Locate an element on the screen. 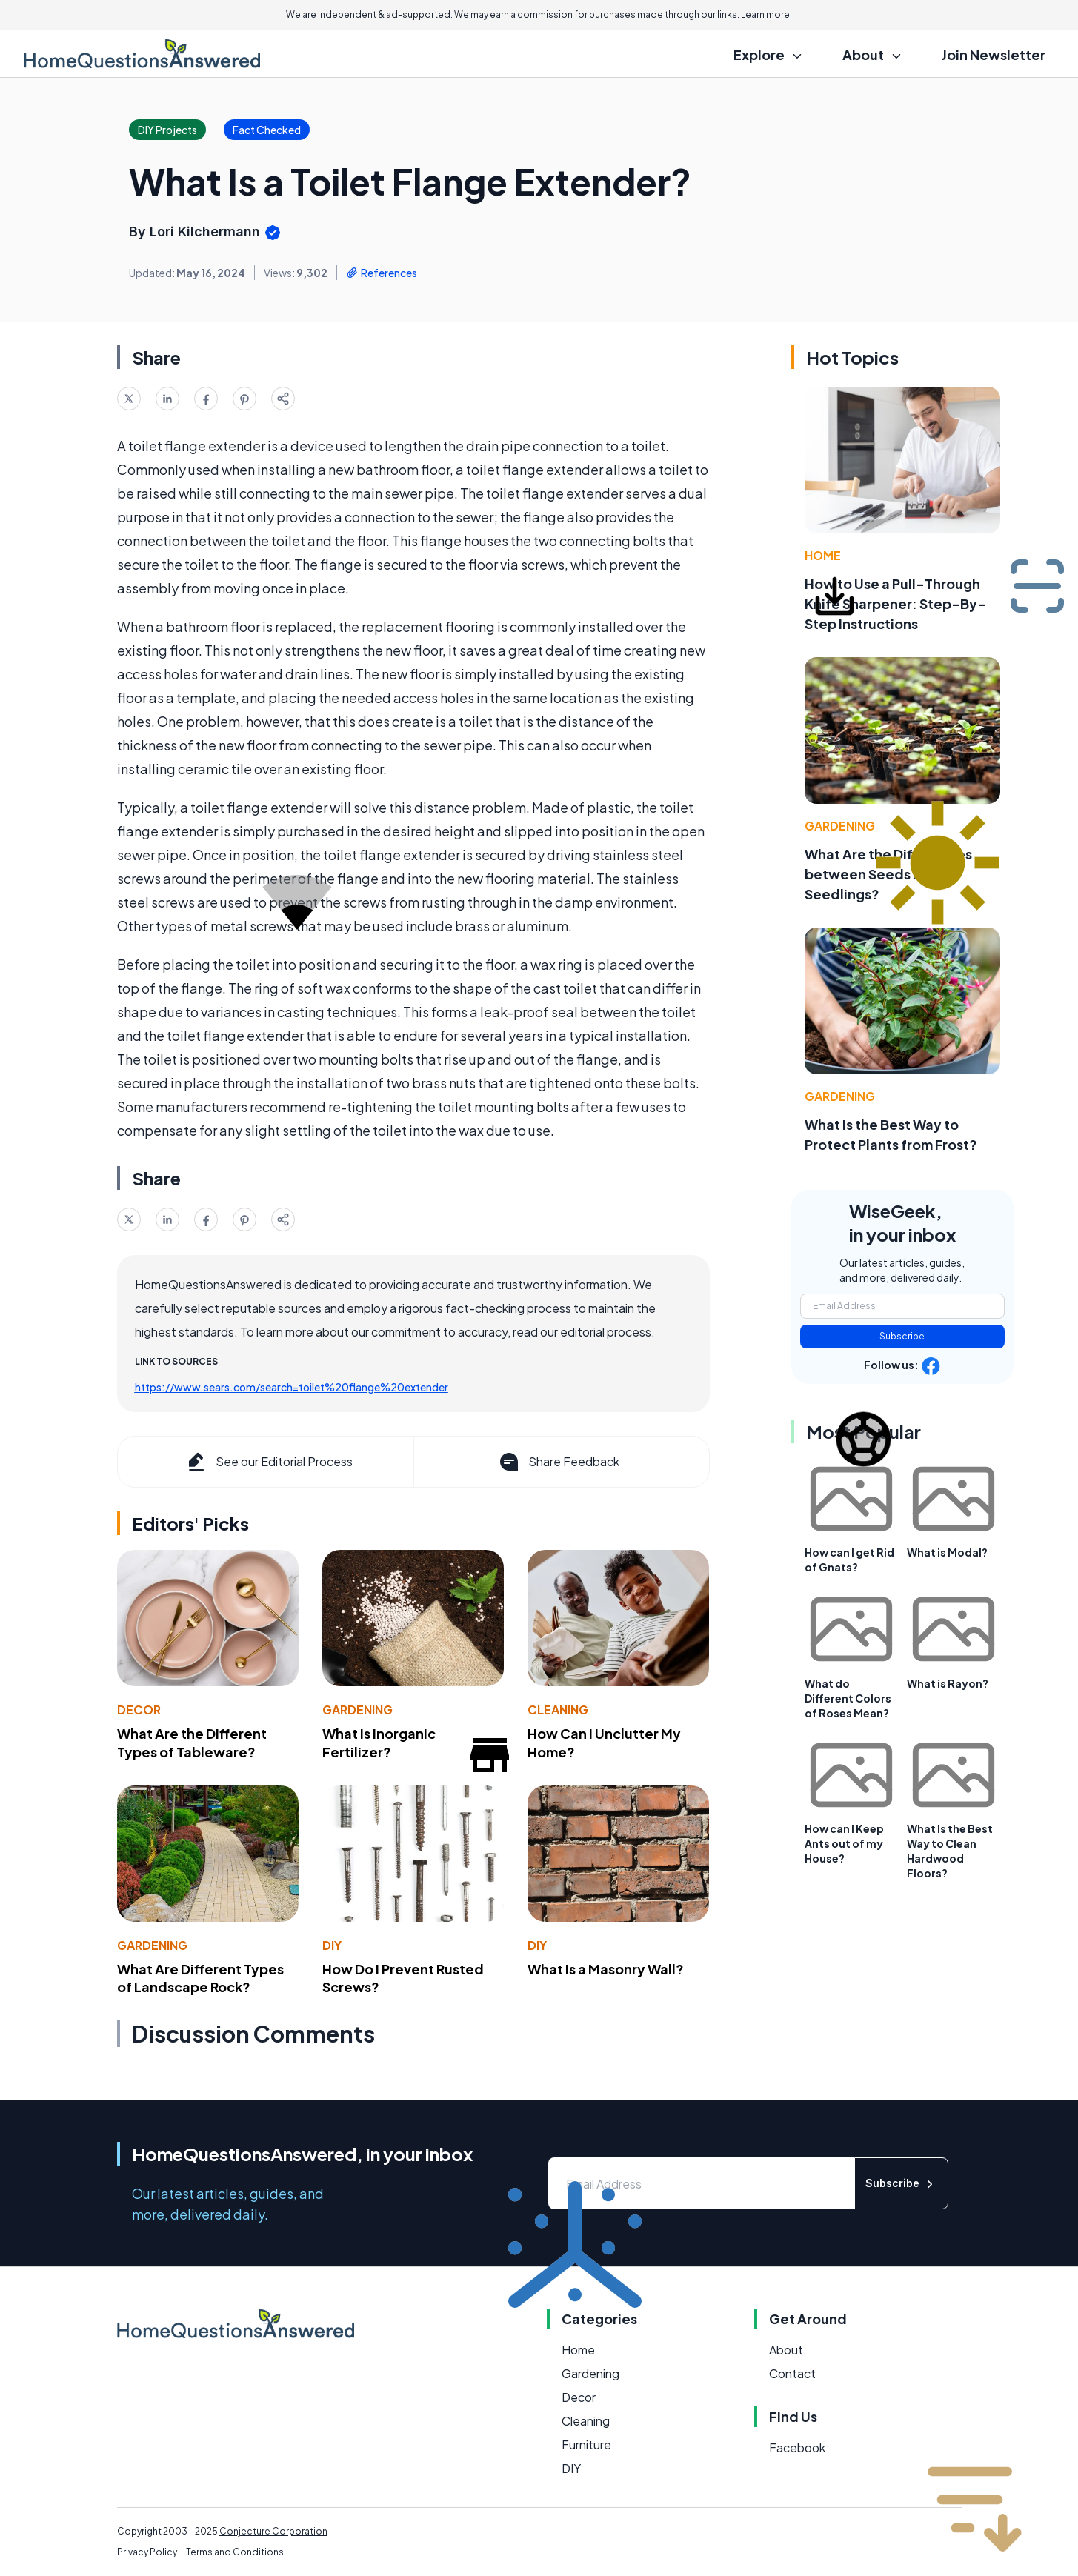 Image resolution: width=1078 pixels, height=2576 pixels. sort or filter items in descending order is located at coordinates (970, 2500).